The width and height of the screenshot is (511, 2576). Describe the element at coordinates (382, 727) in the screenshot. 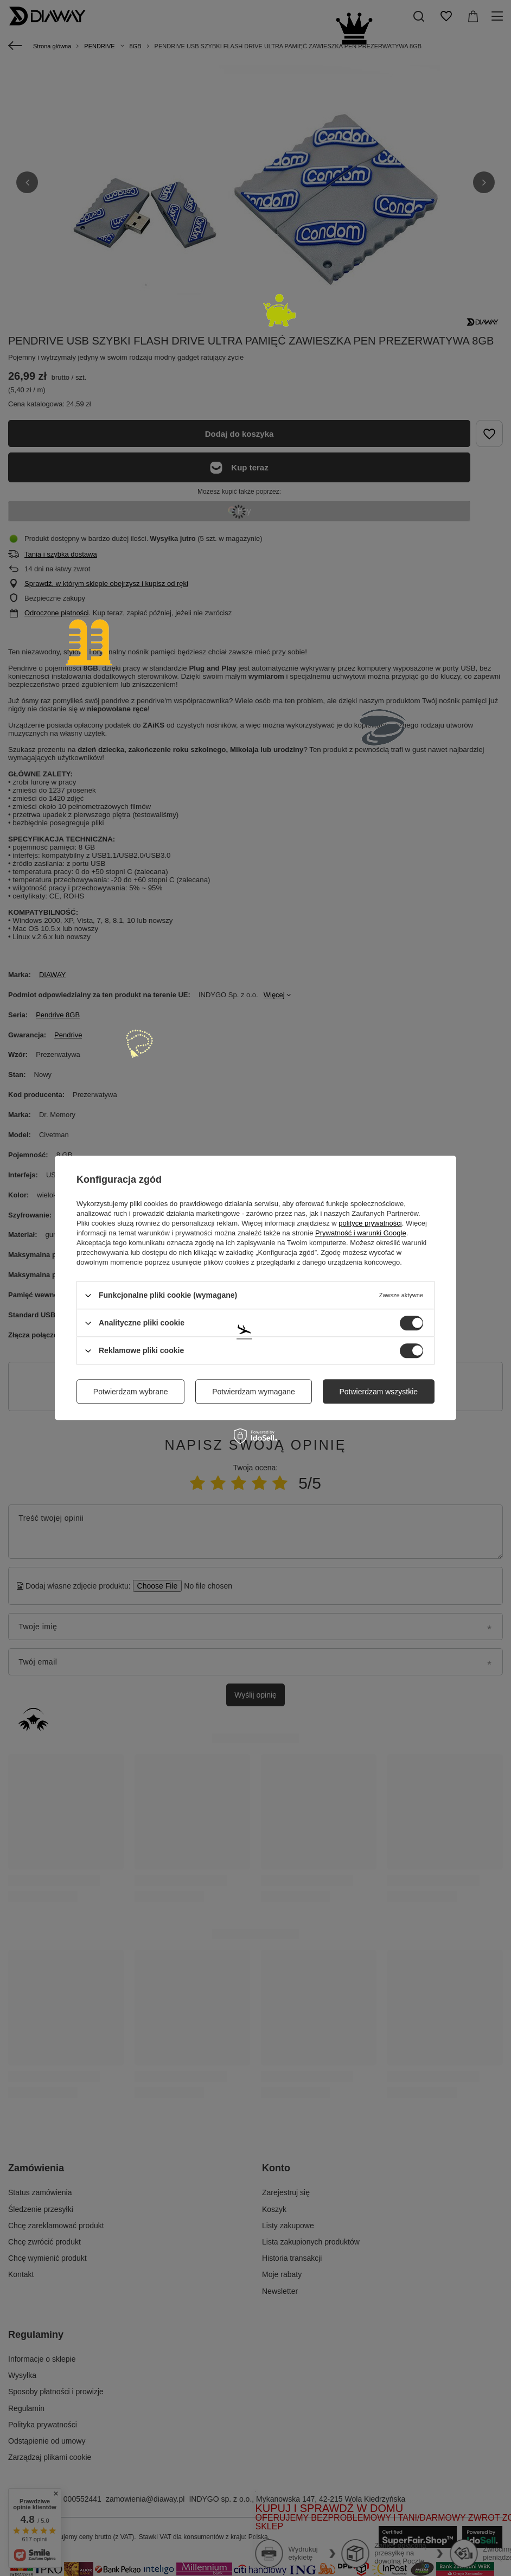

I see `indicates seafood or shellfish category` at that location.